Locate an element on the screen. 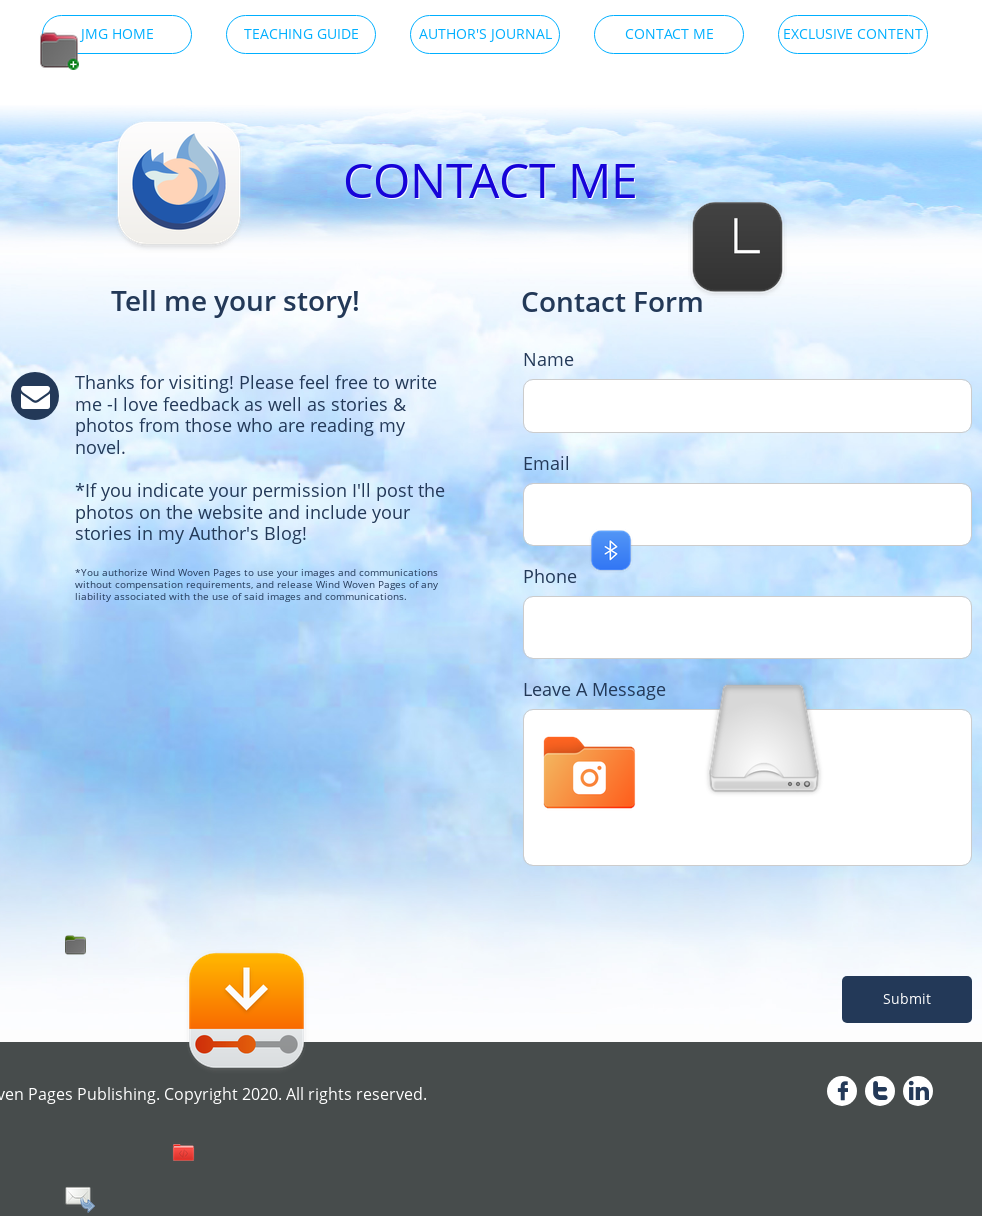 The width and height of the screenshot is (982, 1216). open folder containing code or development files is located at coordinates (183, 1152).